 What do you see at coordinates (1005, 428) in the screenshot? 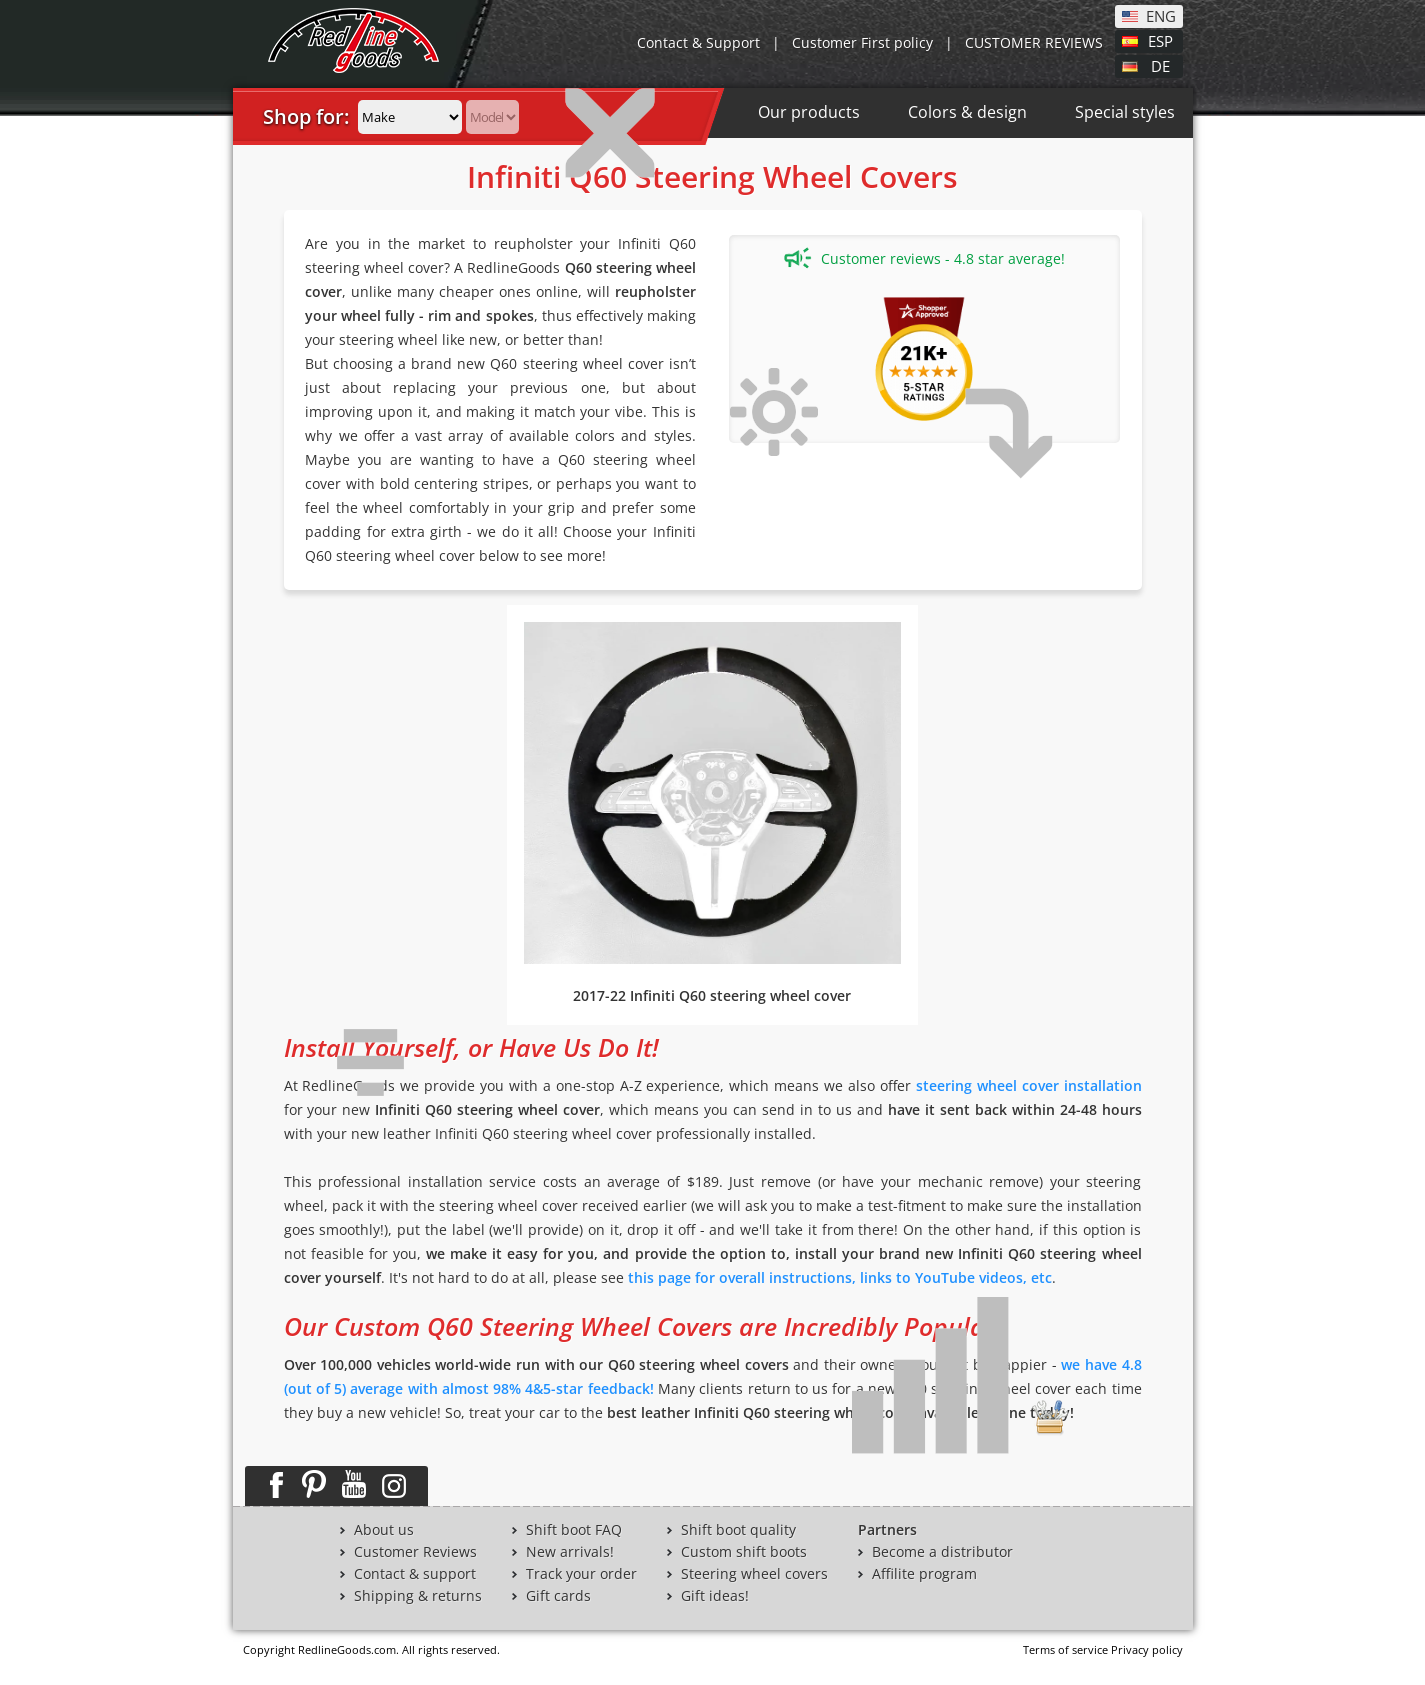
I see `rotate object clockwise` at bounding box center [1005, 428].